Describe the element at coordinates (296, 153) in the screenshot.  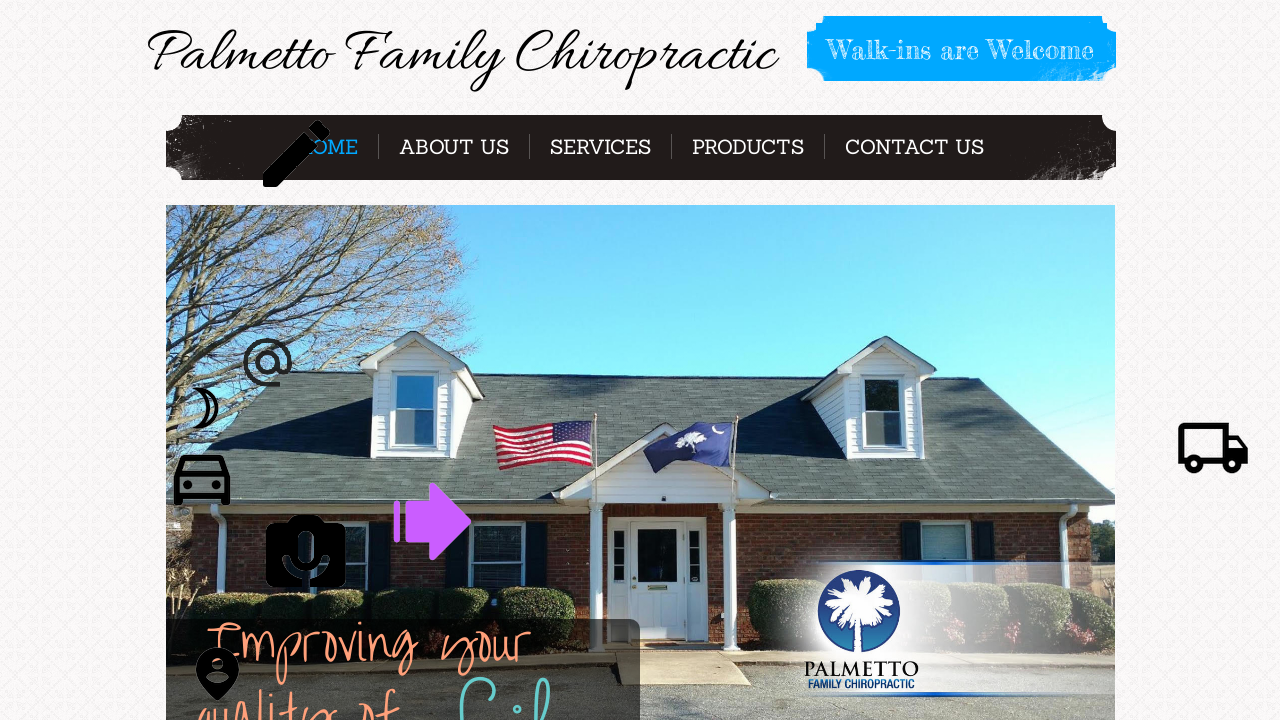
I see `create or compose new content` at that location.